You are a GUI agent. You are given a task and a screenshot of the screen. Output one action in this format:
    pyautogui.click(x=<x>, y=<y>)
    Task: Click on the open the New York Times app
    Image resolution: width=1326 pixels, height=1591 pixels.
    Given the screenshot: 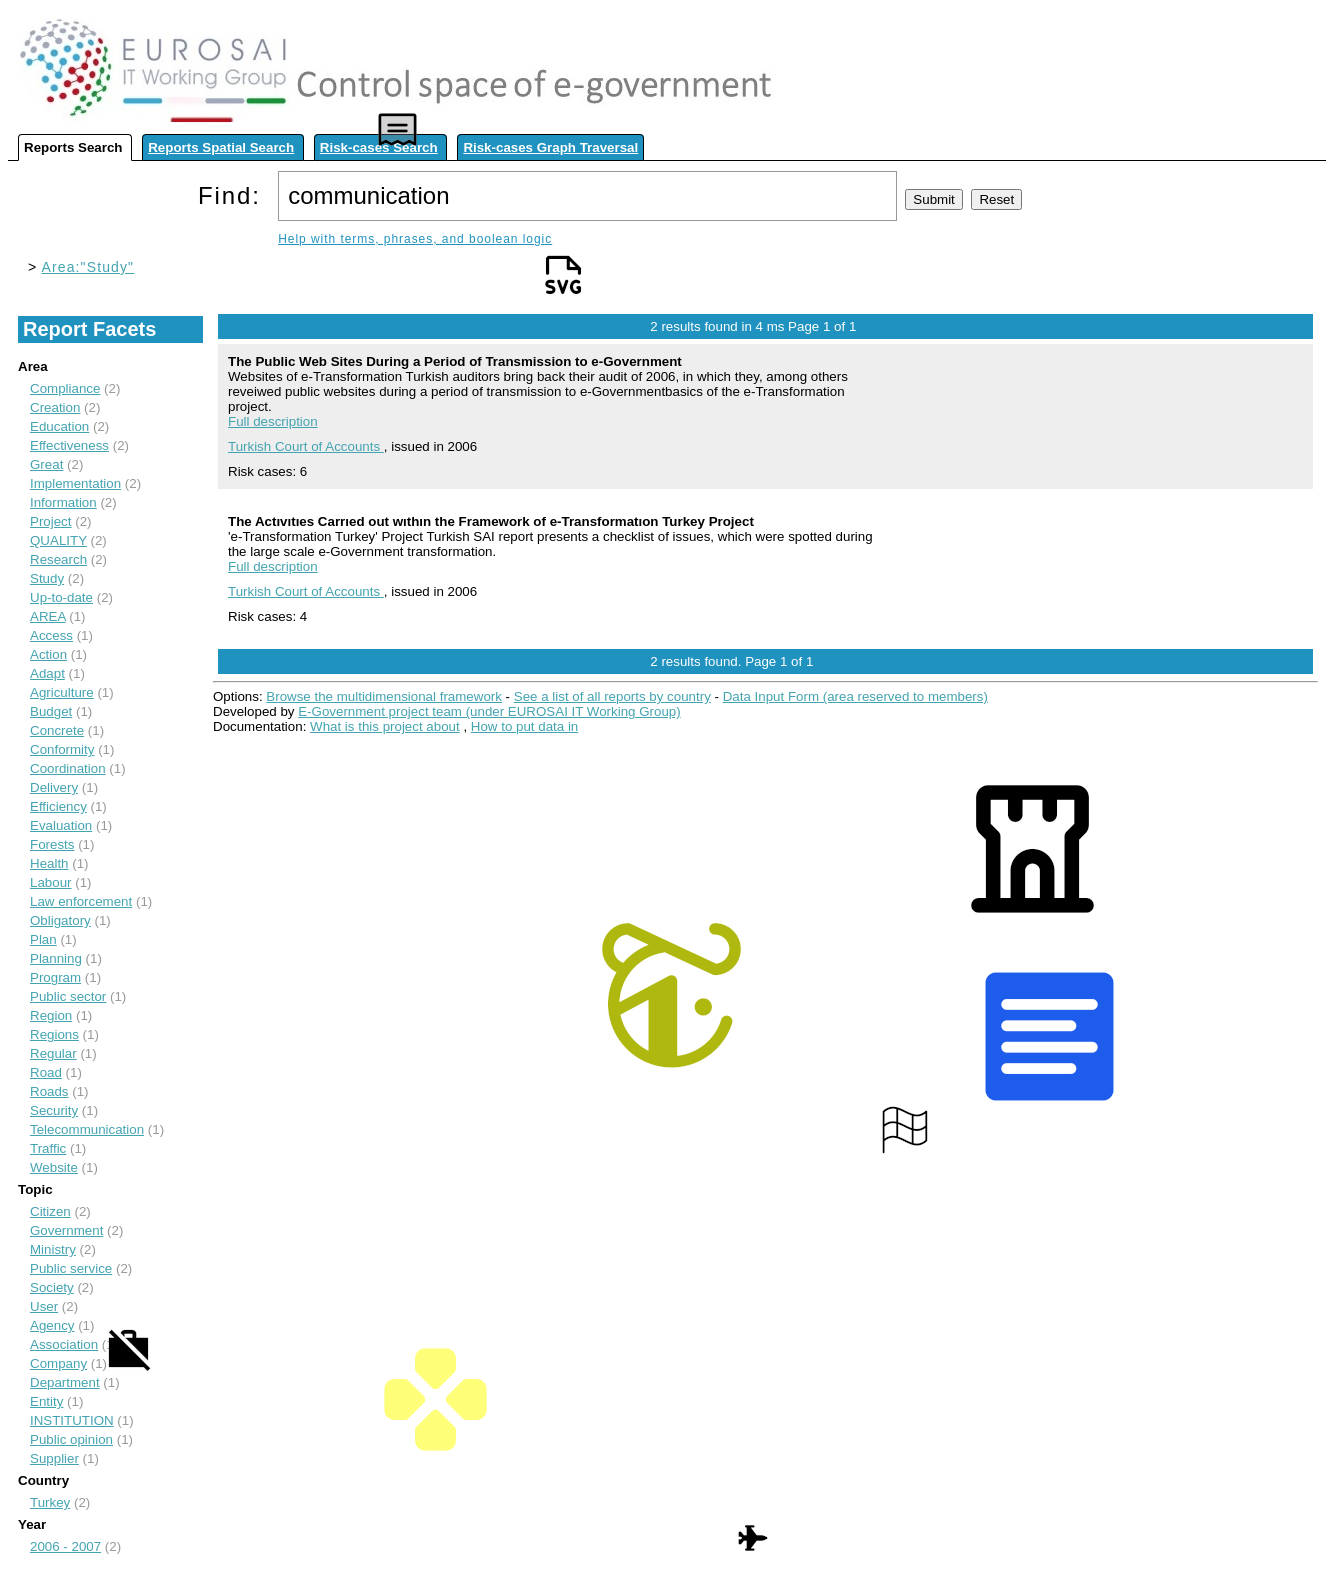 What is the action you would take?
    pyautogui.click(x=671, y=992)
    